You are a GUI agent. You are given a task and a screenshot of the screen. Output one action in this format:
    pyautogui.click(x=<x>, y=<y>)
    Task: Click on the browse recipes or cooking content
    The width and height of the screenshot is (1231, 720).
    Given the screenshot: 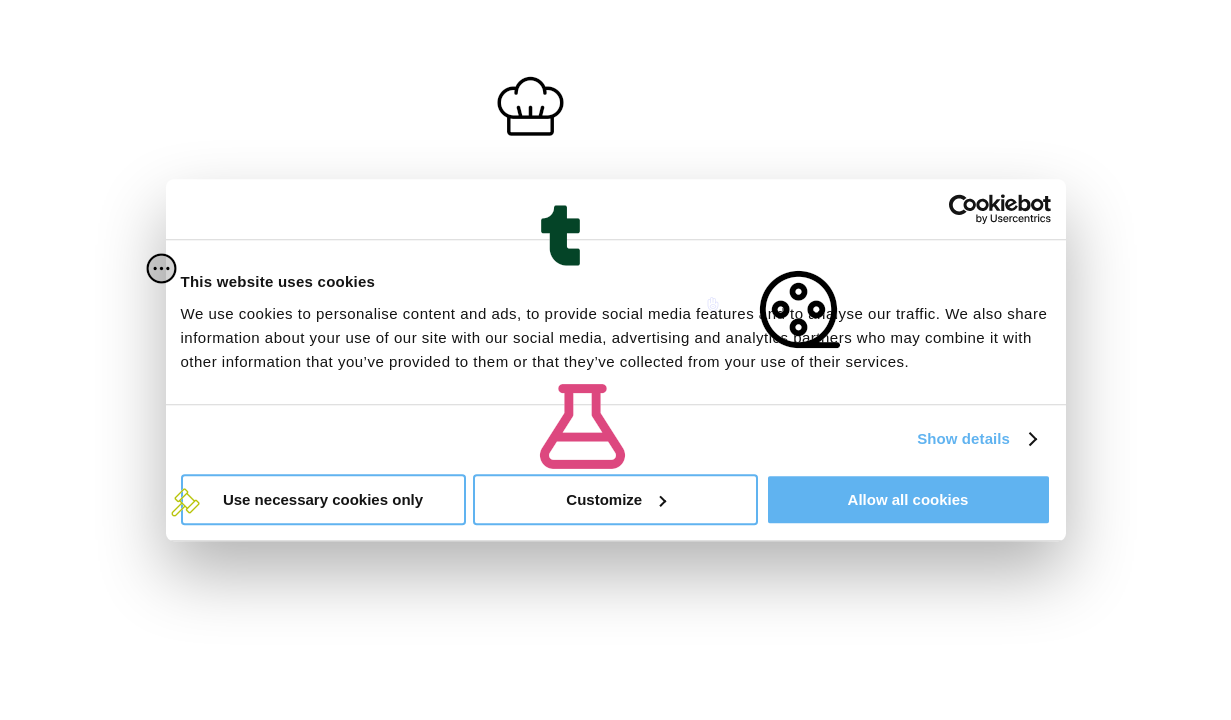 What is the action you would take?
    pyautogui.click(x=530, y=107)
    